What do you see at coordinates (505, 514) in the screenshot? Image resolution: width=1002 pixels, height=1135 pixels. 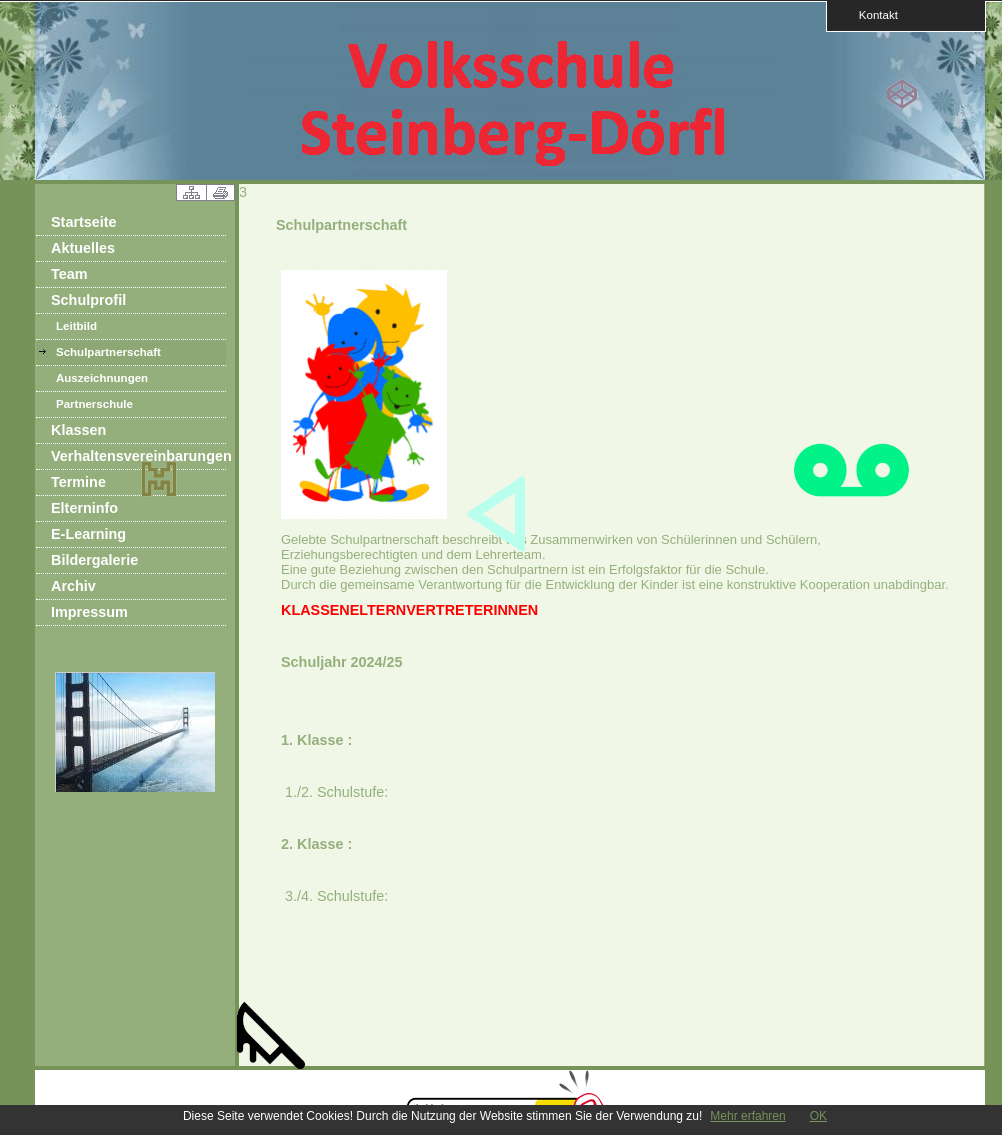 I see `play media in reverse` at bounding box center [505, 514].